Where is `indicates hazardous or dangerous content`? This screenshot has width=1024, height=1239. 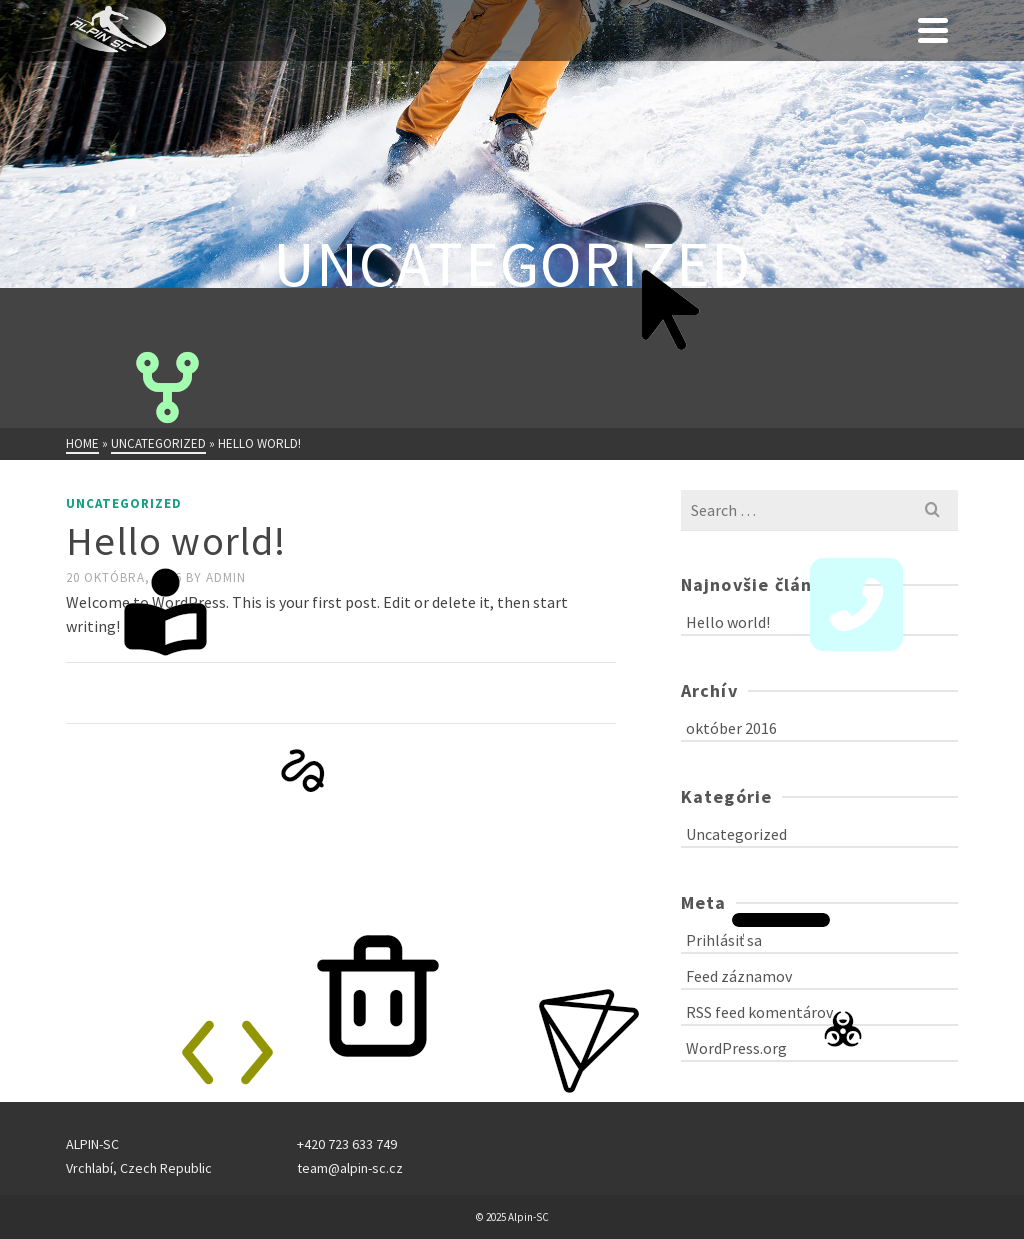
indicates hazardous or dangerous content is located at coordinates (843, 1029).